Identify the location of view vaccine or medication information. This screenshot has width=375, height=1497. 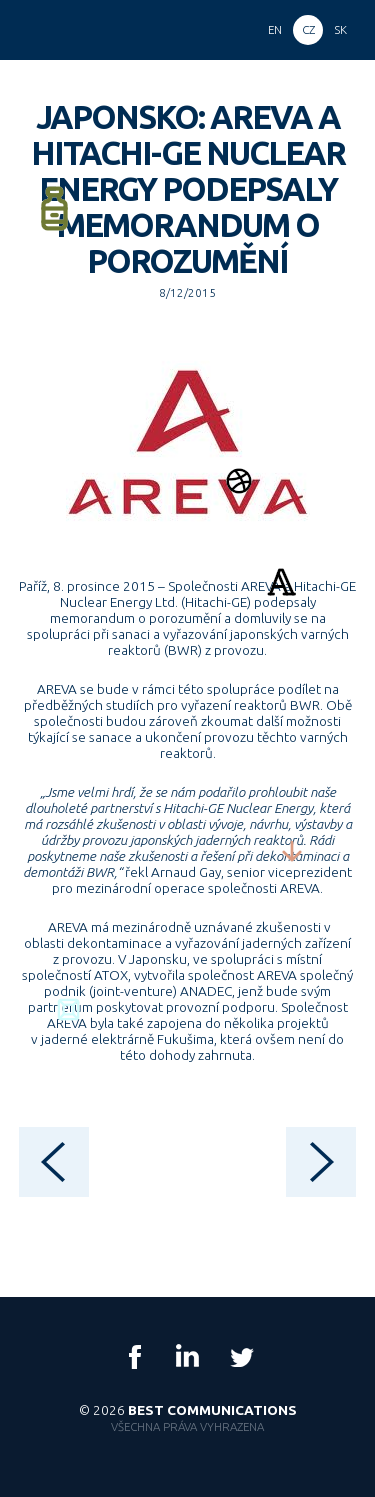
(54, 208).